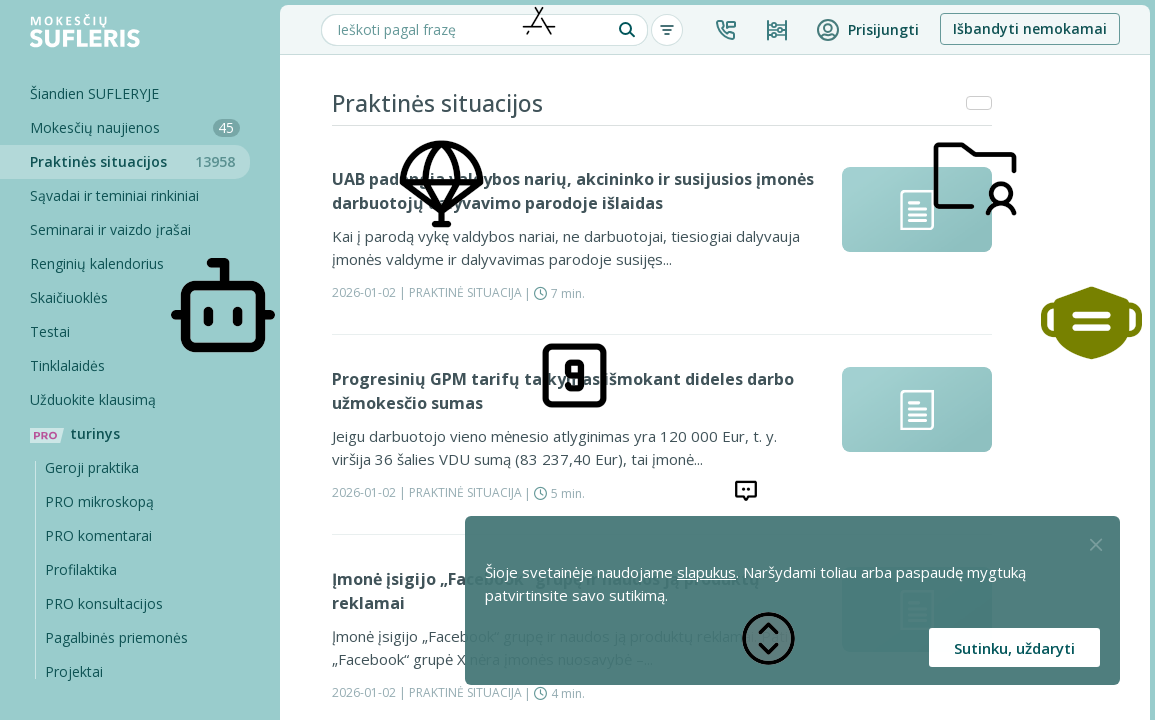 The image size is (1155, 720). Describe the element at coordinates (223, 310) in the screenshot. I see `view dependabot alerts and automated dependency updates` at that location.